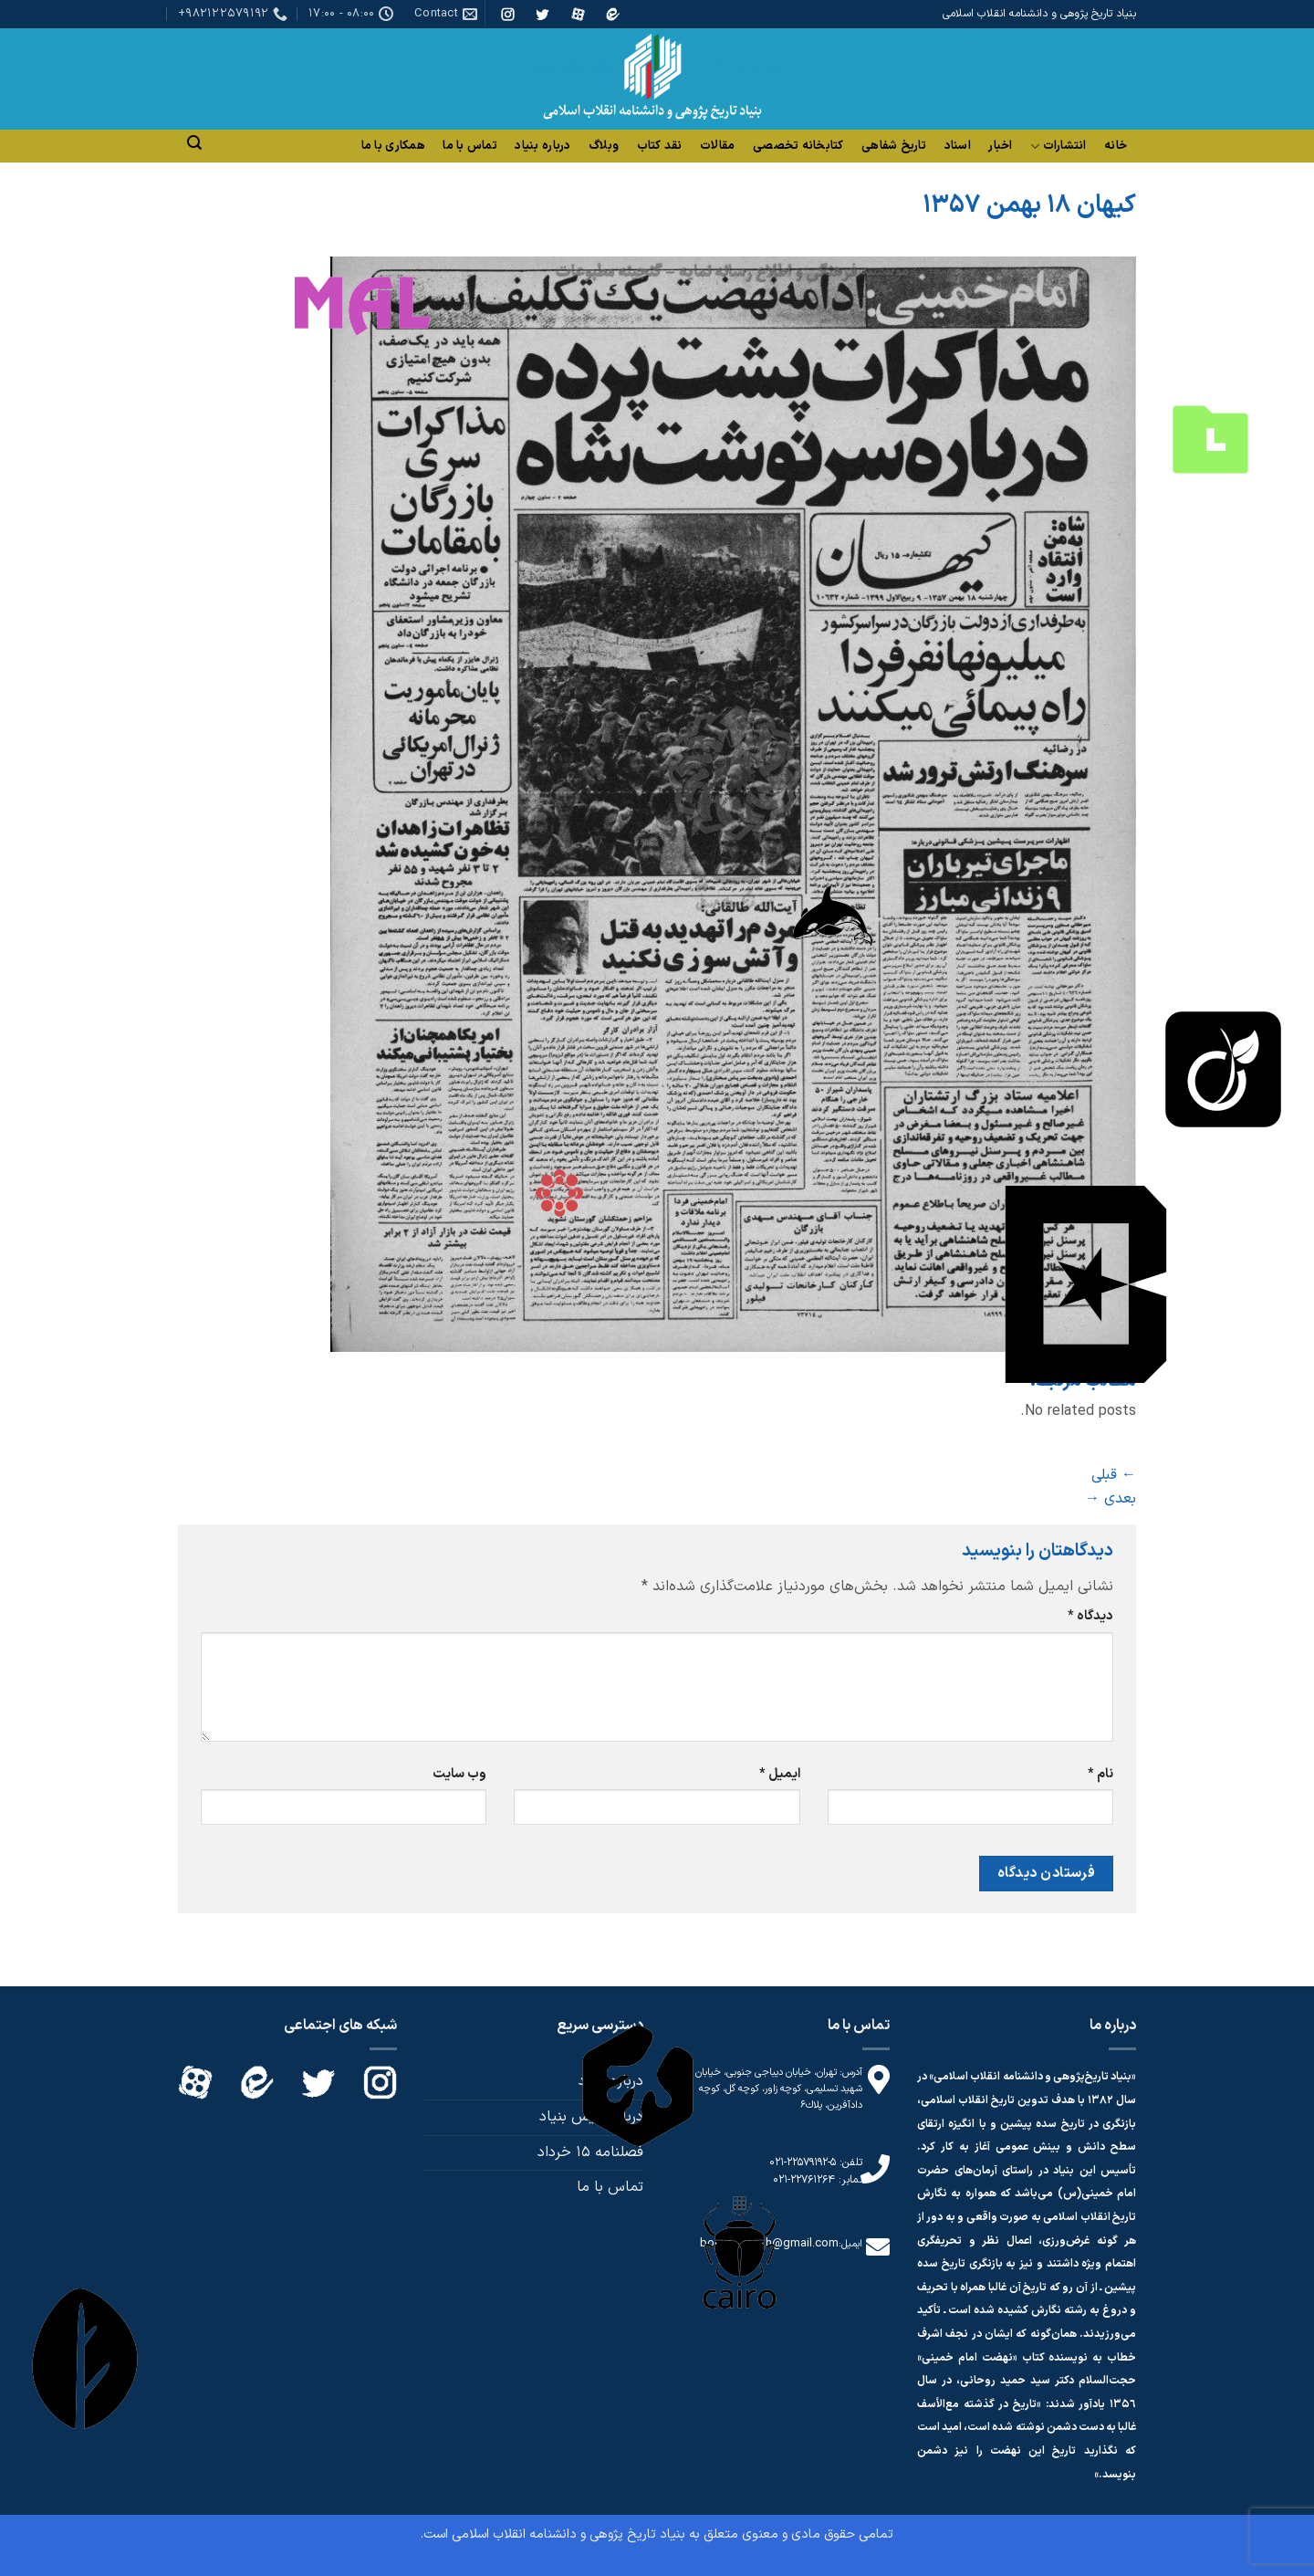 The height and width of the screenshot is (2576, 1314). What do you see at coordinates (85, 2359) in the screenshot?
I see `october cms logo` at bounding box center [85, 2359].